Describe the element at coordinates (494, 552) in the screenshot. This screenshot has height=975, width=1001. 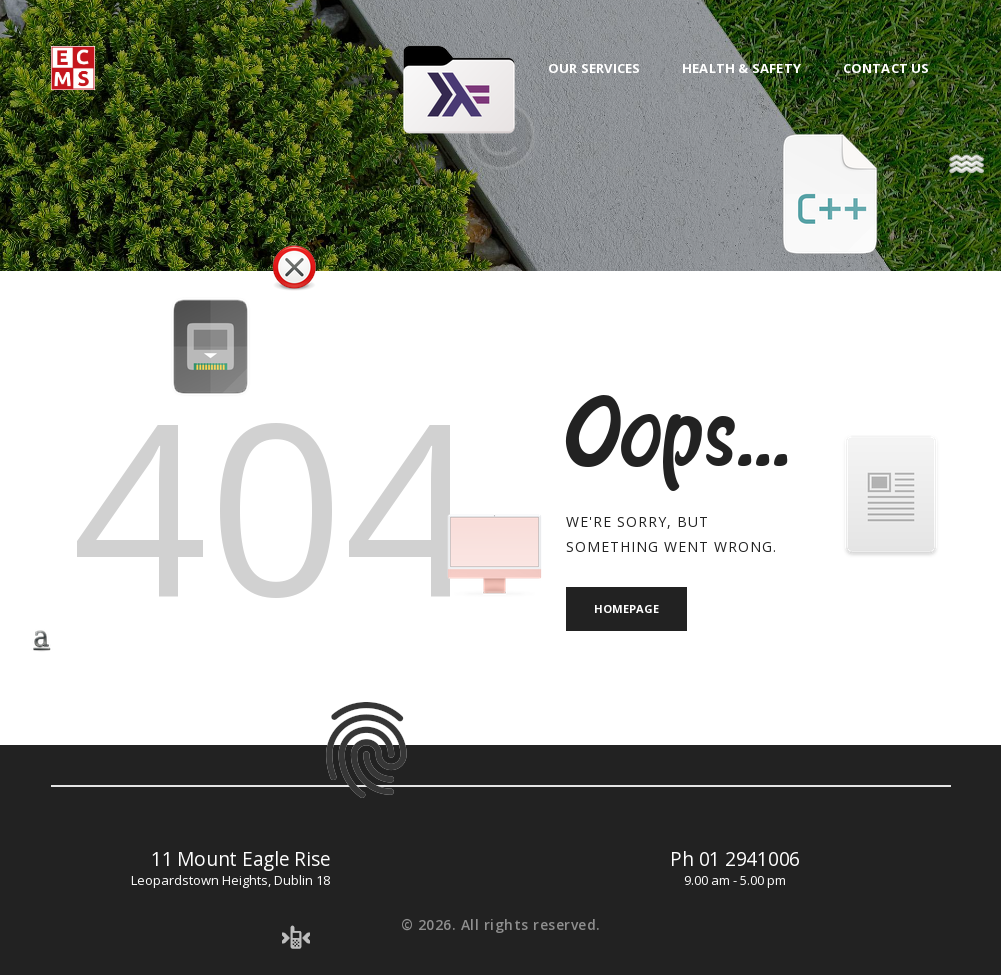
I see `represents a connected iMac device in system preferences` at that location.